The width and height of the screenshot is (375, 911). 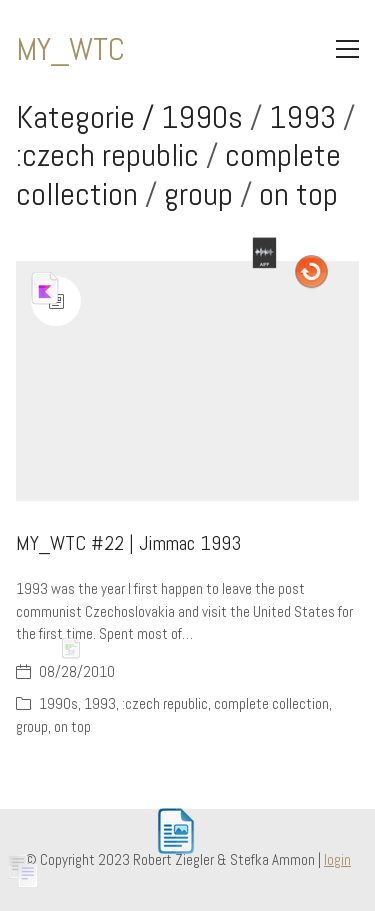 I want to click on open livepatch settings to manage kernel updates, so click(x=311, y=271).